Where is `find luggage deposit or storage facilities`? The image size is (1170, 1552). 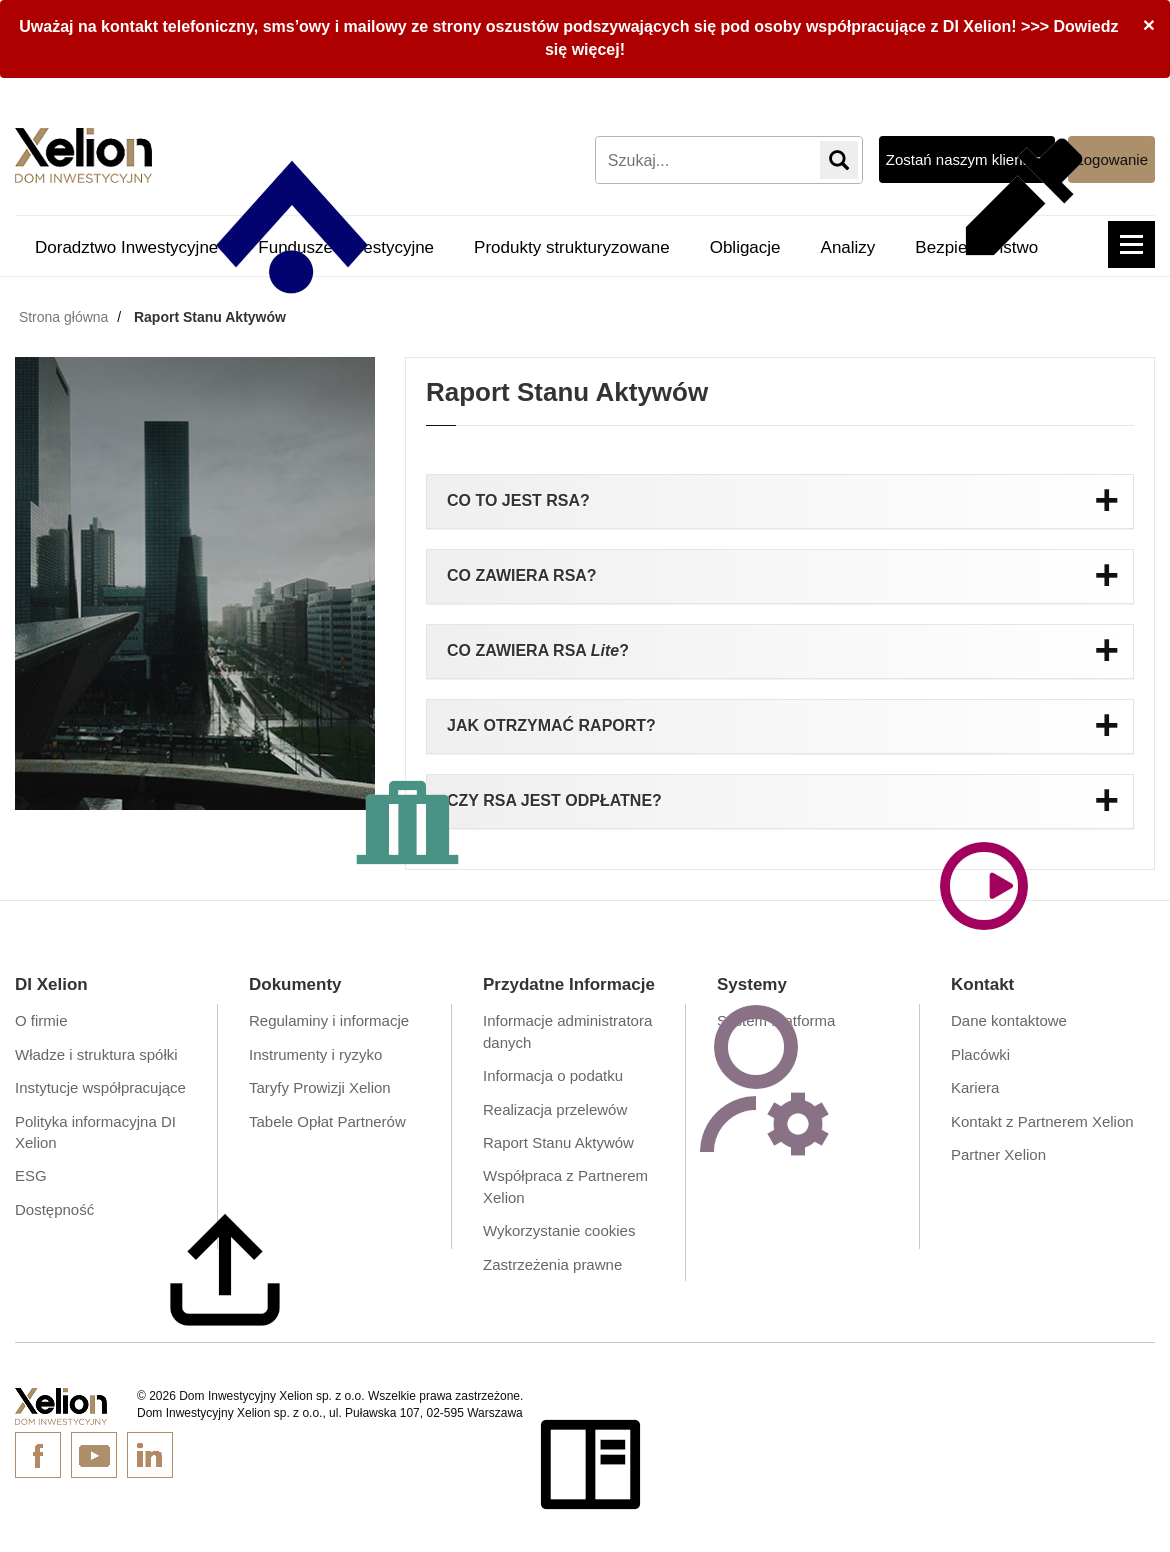
find luggage deposit or storage facilities is located at coordinates (407, 822).